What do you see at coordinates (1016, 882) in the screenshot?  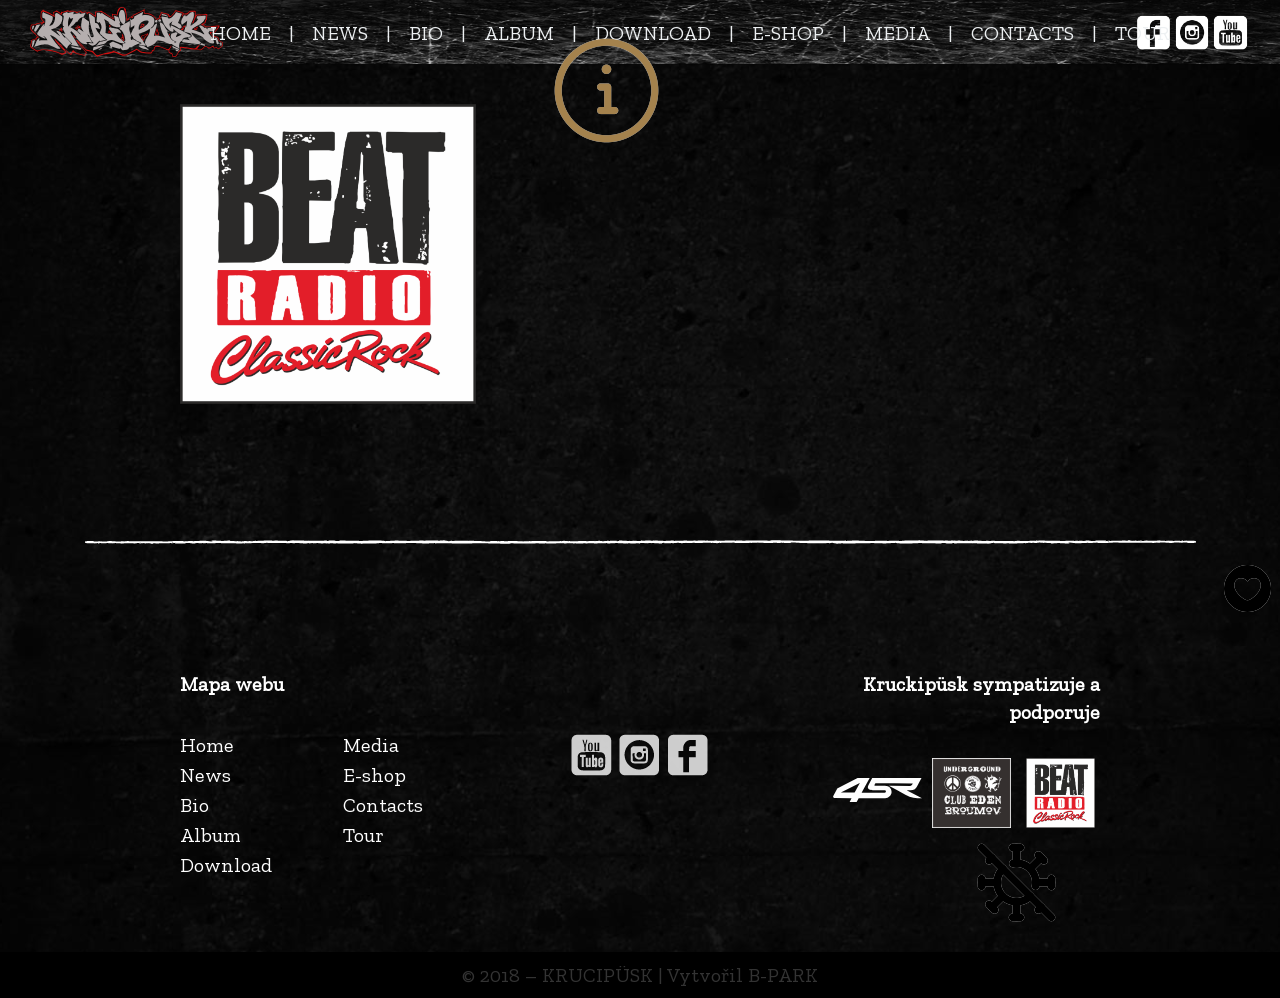 I see `virus protection enabled or threat neutralized` at bounding box center [1016, 882].